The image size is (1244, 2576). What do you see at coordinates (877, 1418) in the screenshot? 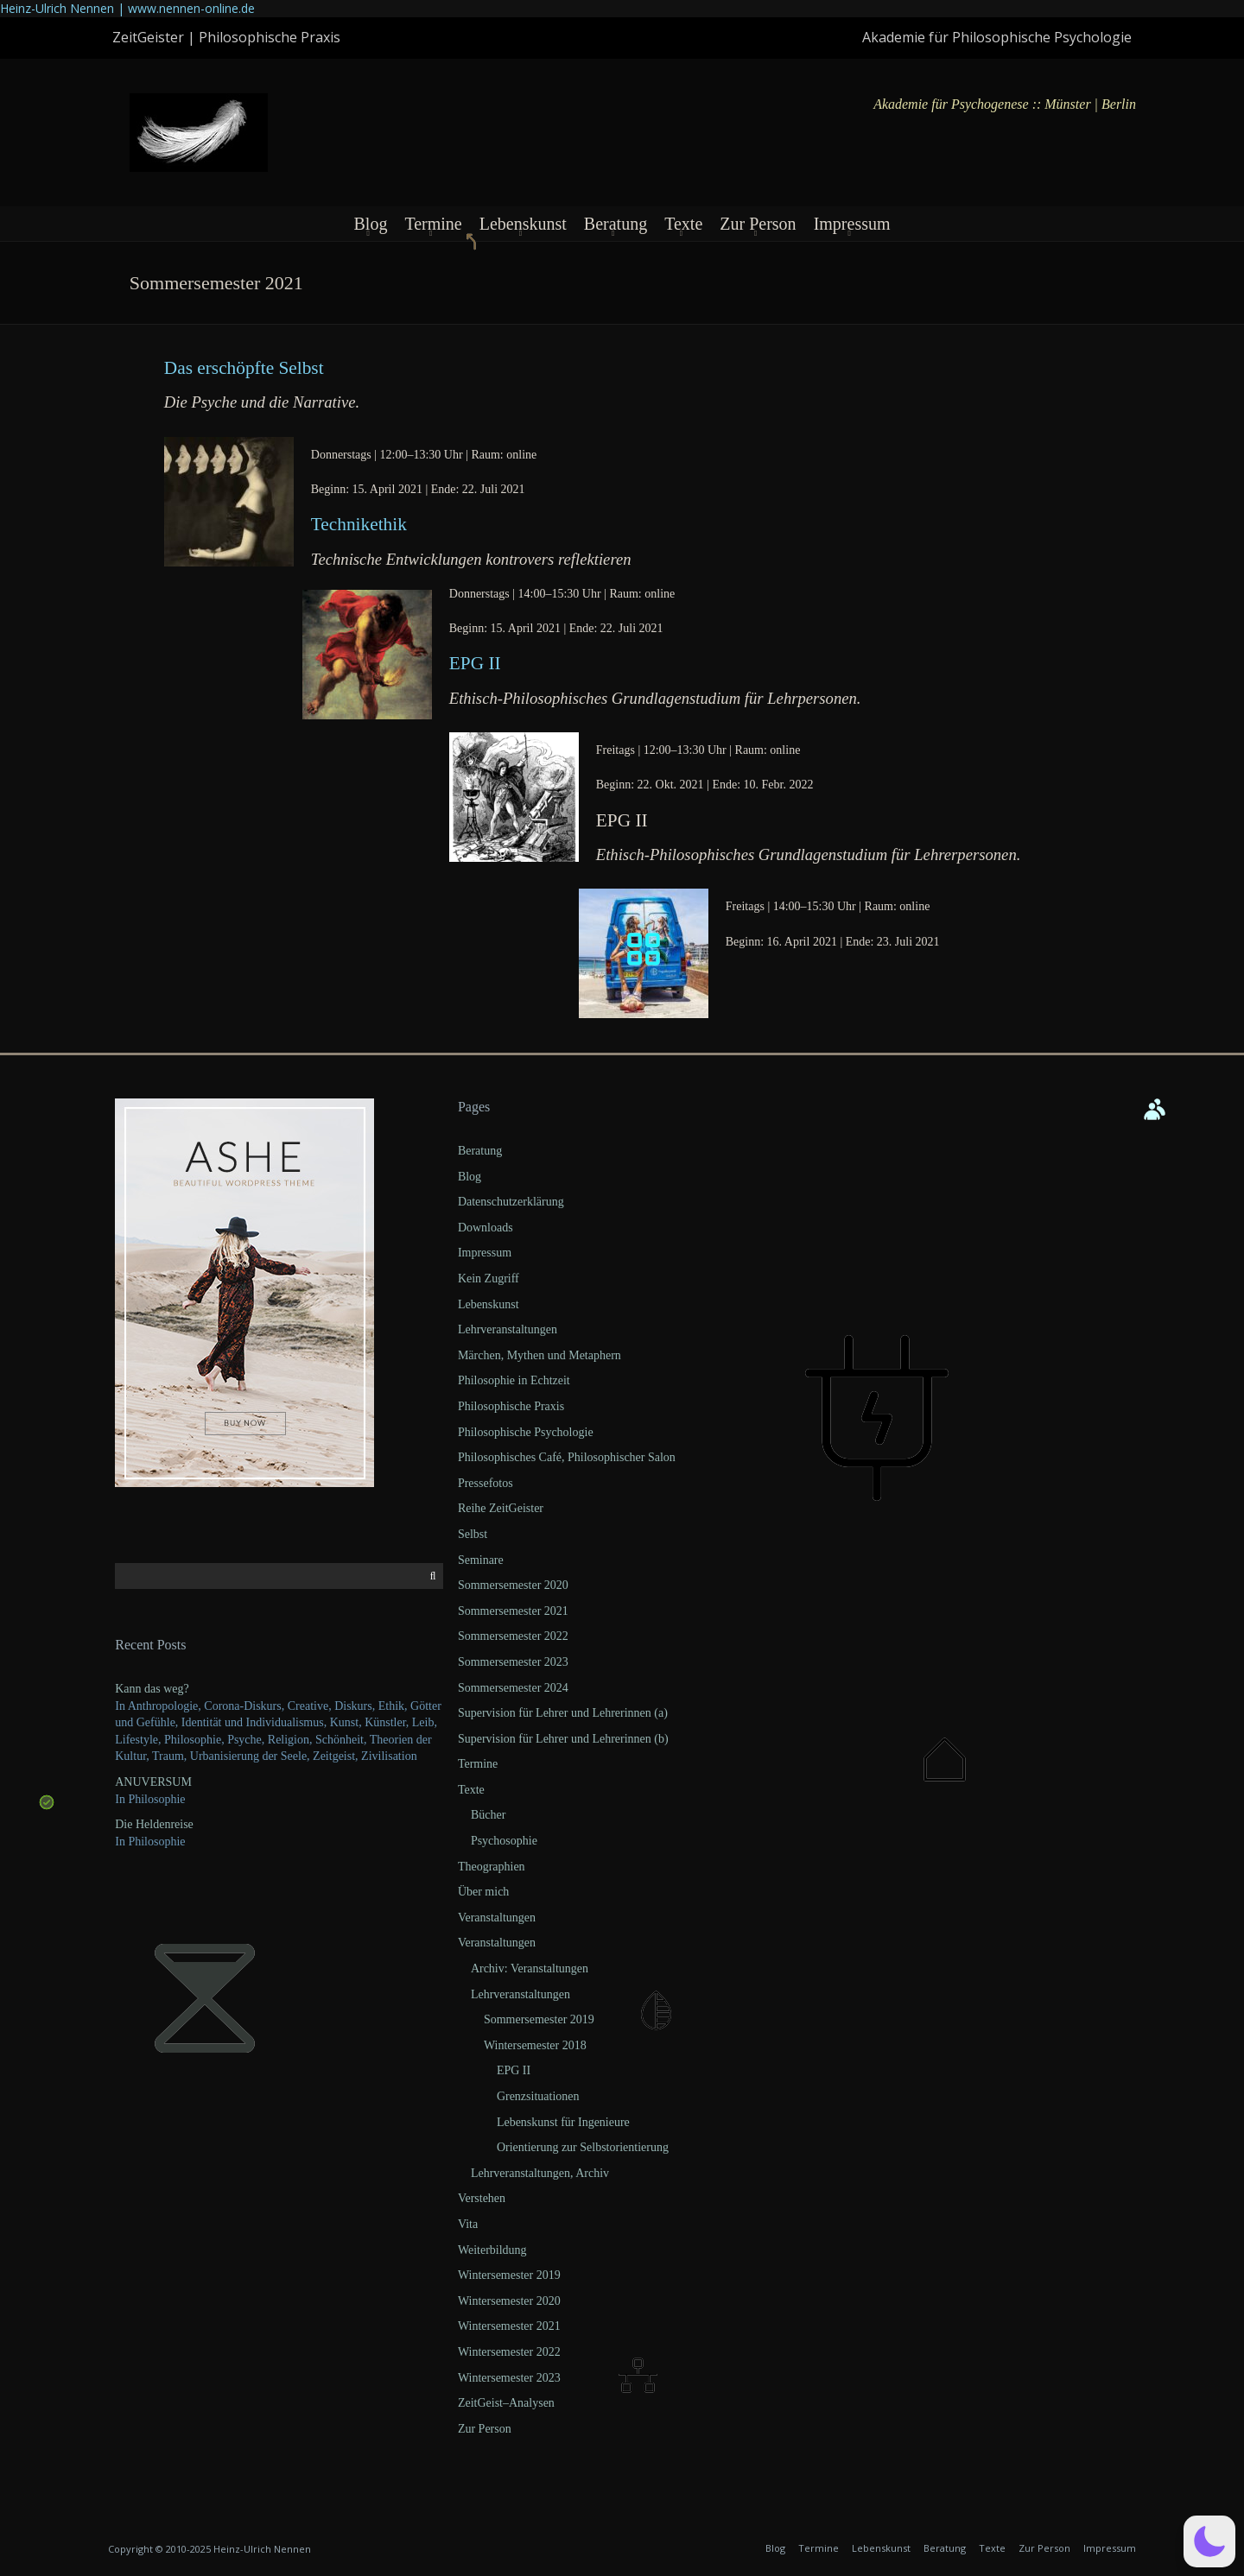
I see `device is currently charging` at bounding box center [877, 1418].